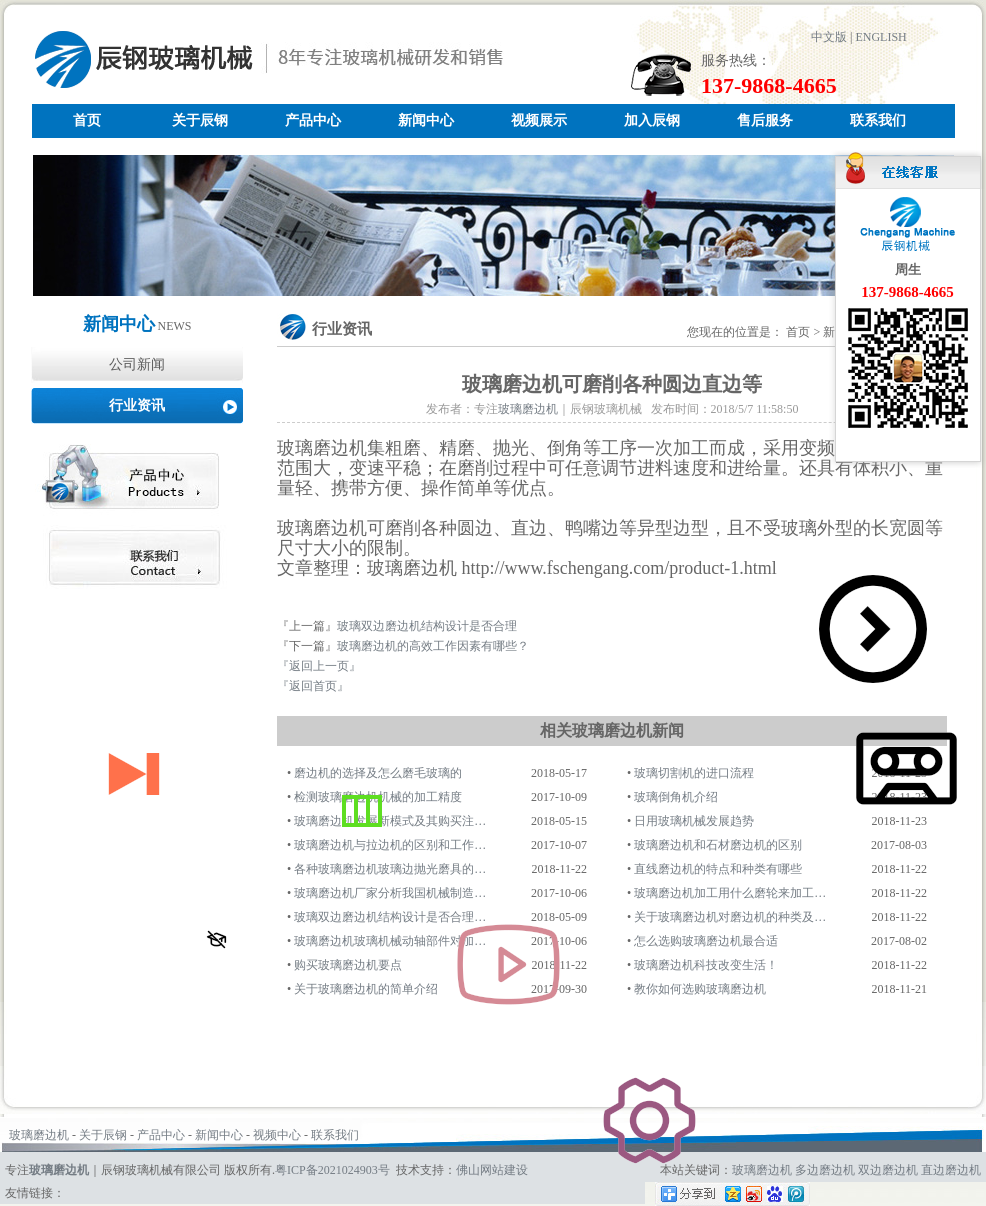 This screenshot has height=1206, width=986. What do you see at coordinates (649, 1120) in the screenshot?
I see `access settings or preferences` at bounding box center [649, 1120].